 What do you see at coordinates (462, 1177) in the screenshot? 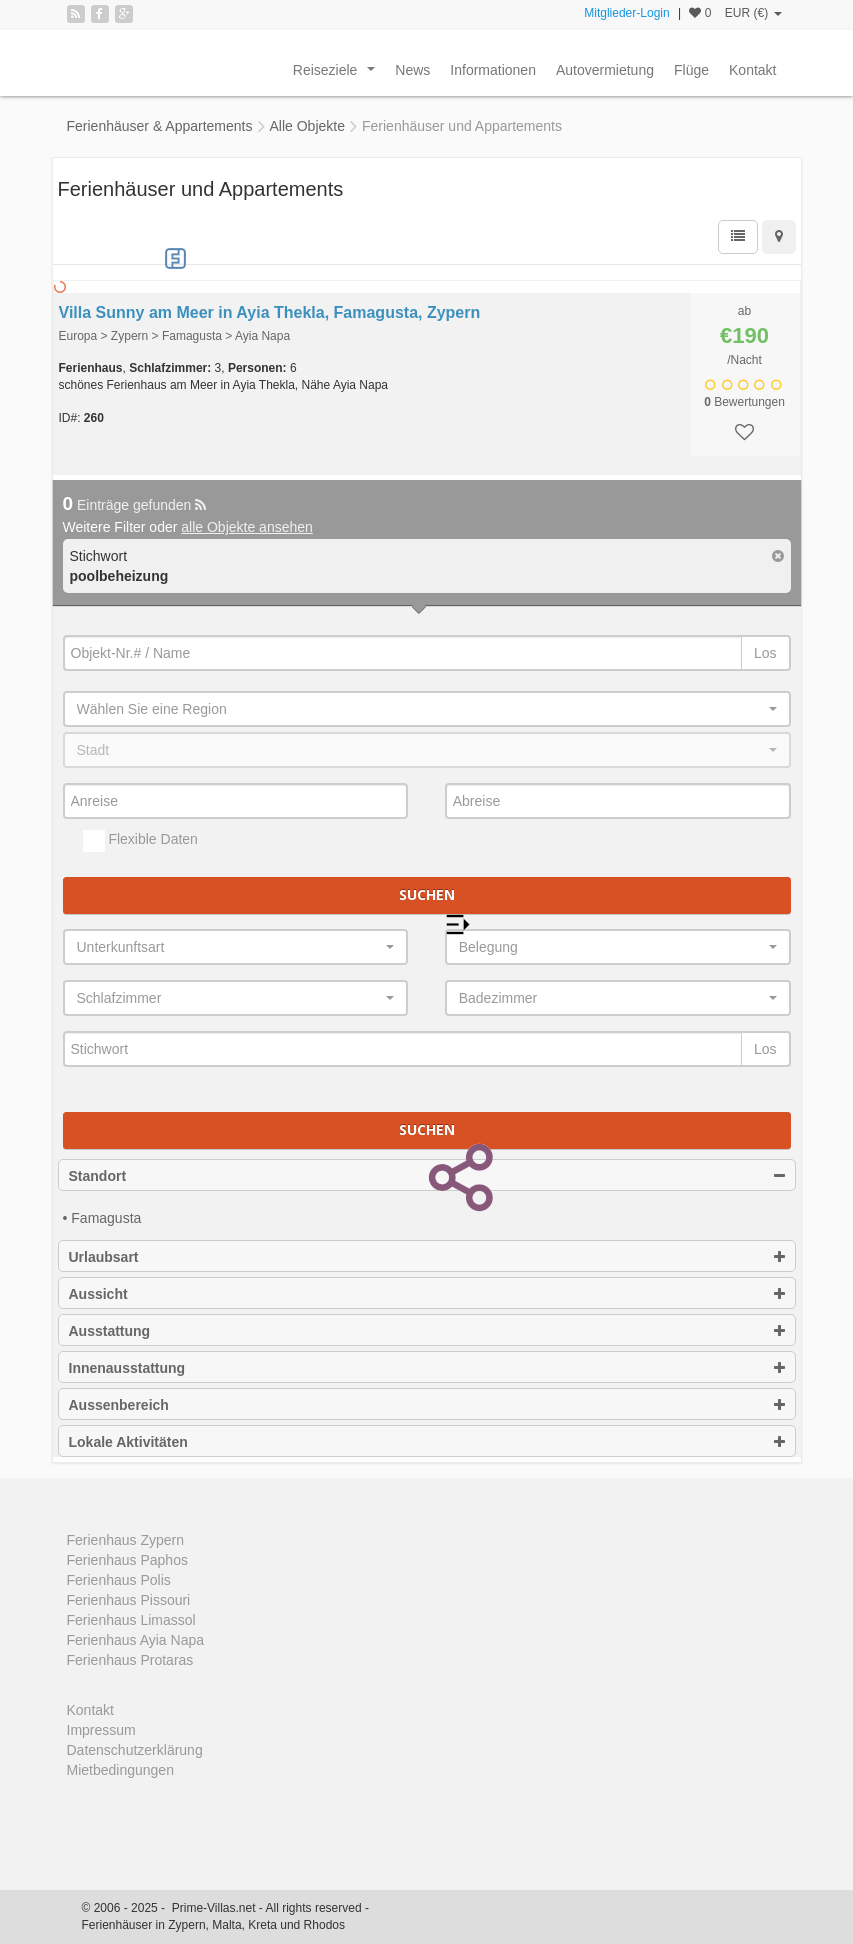
I see `share this content` at bounding box center [462, 1177].